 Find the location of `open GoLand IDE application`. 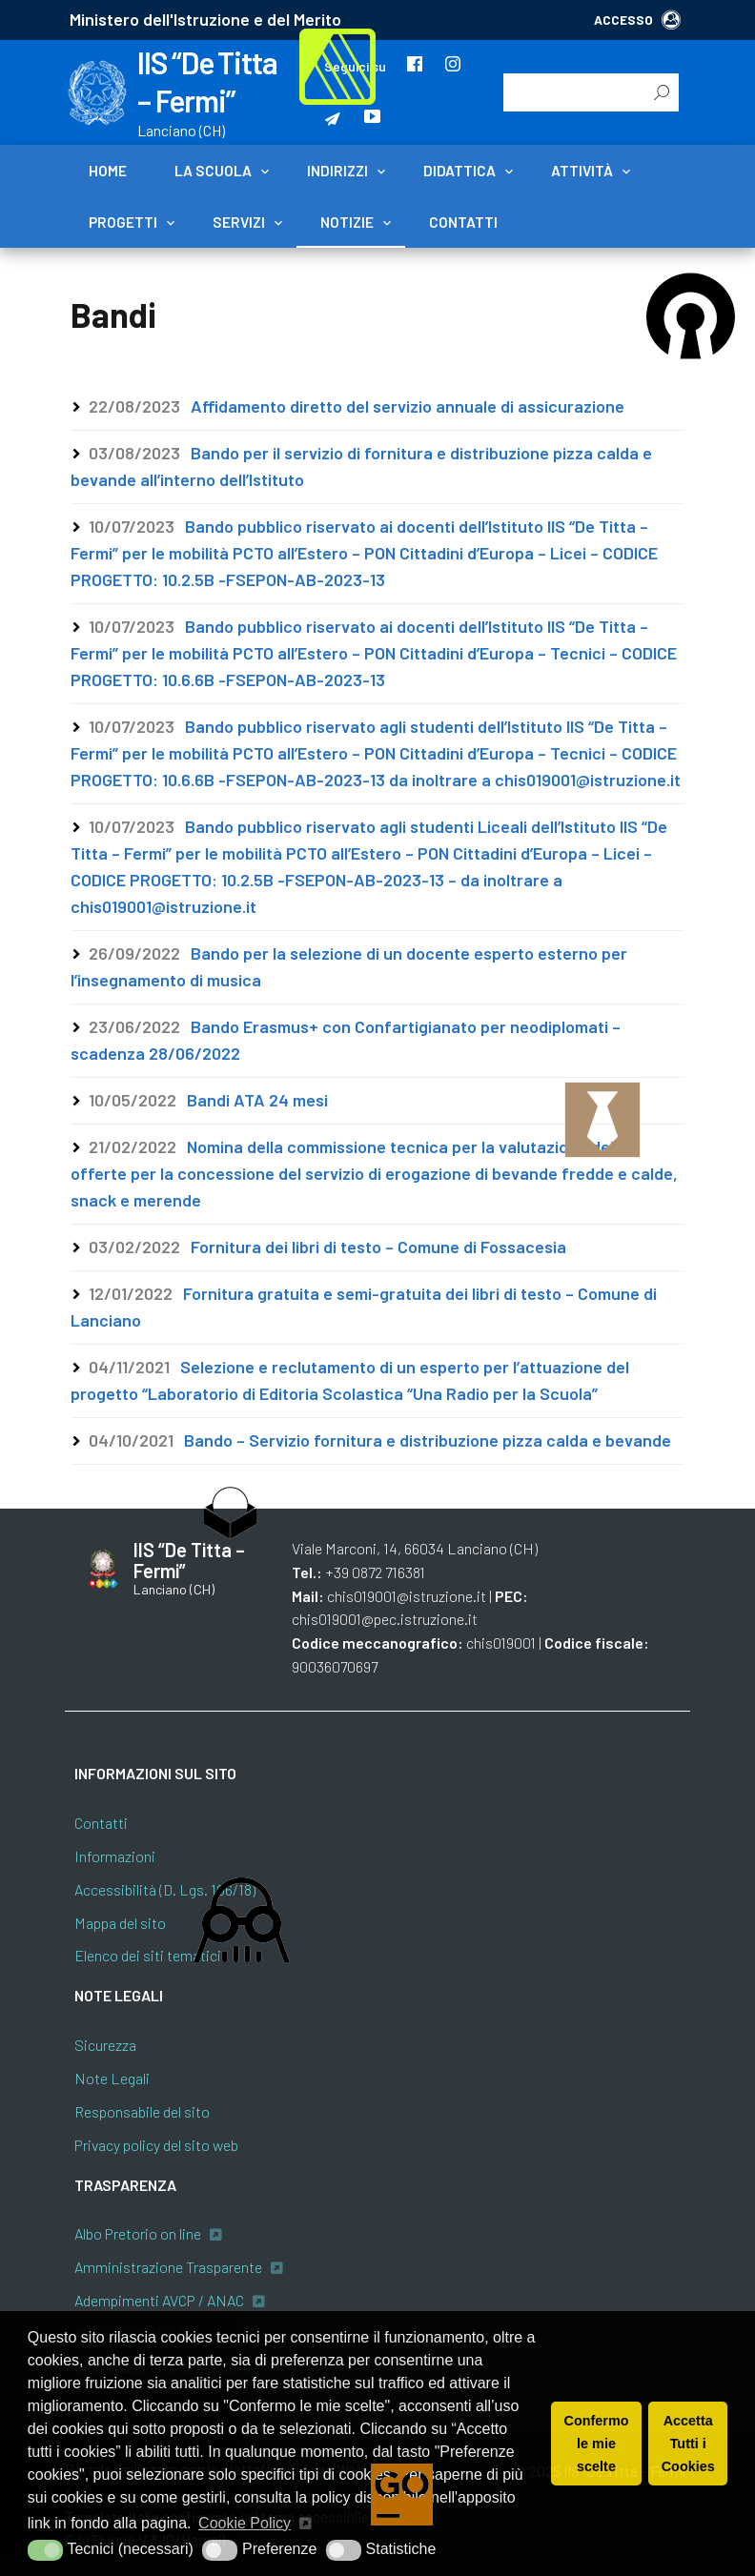

open GoLand IDE application is located at coordinates (401, 2494).